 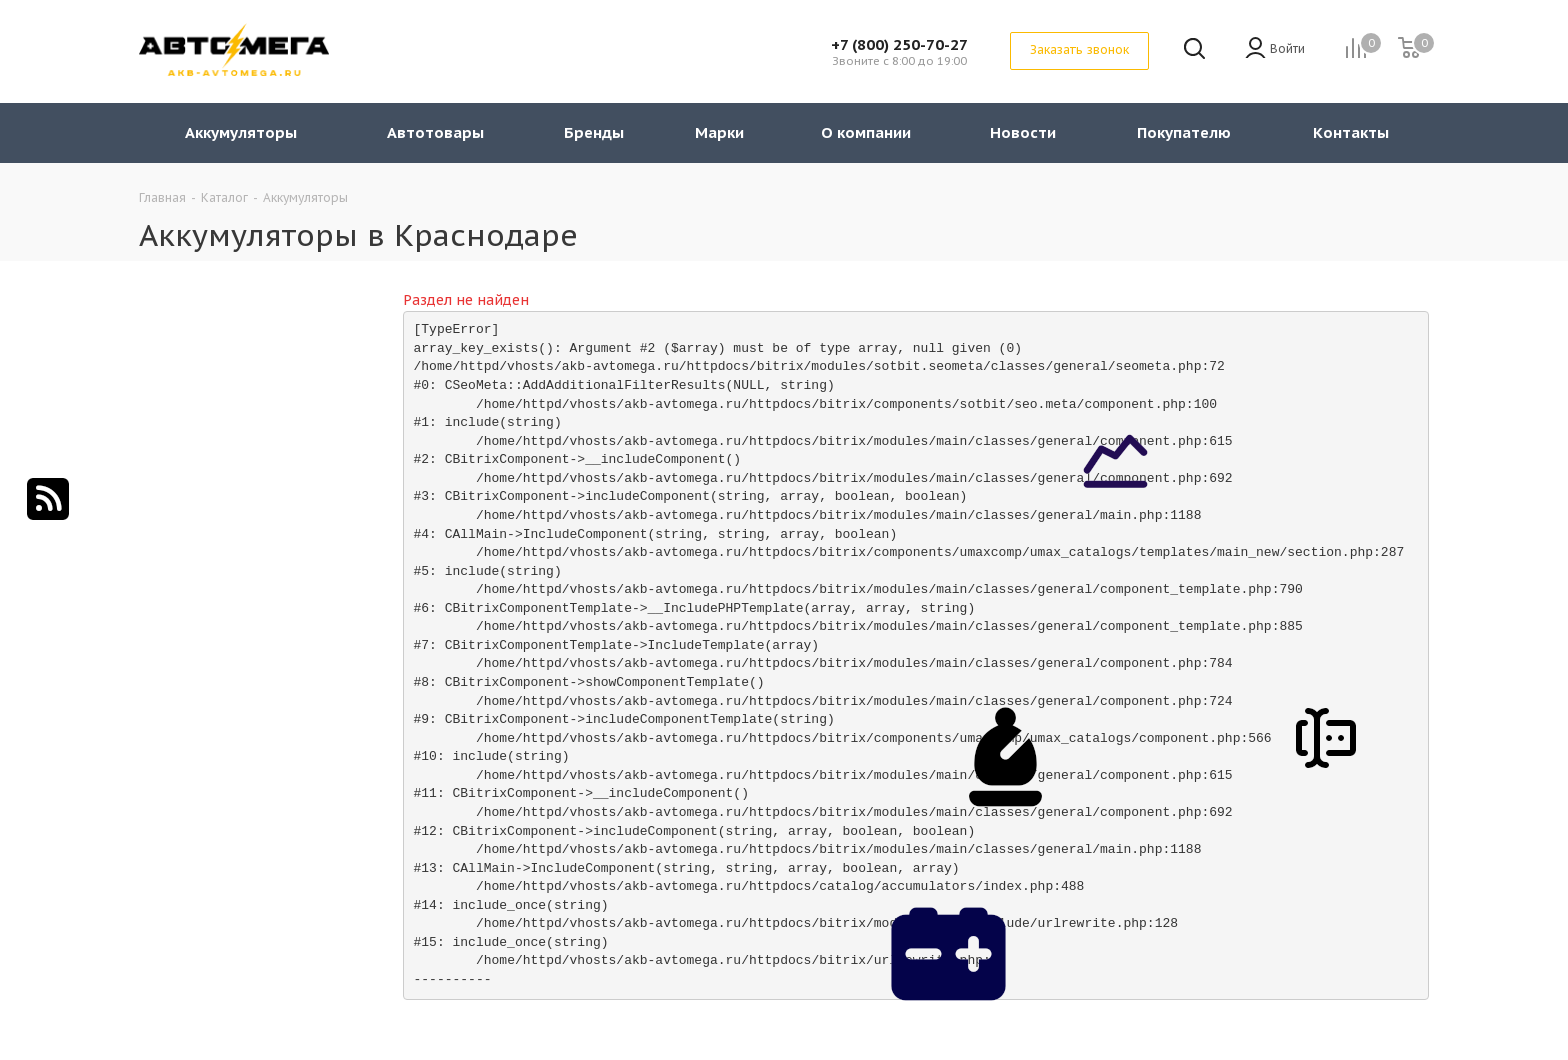 I want to click on check vehicle battery status, so click(x=948, y=957).